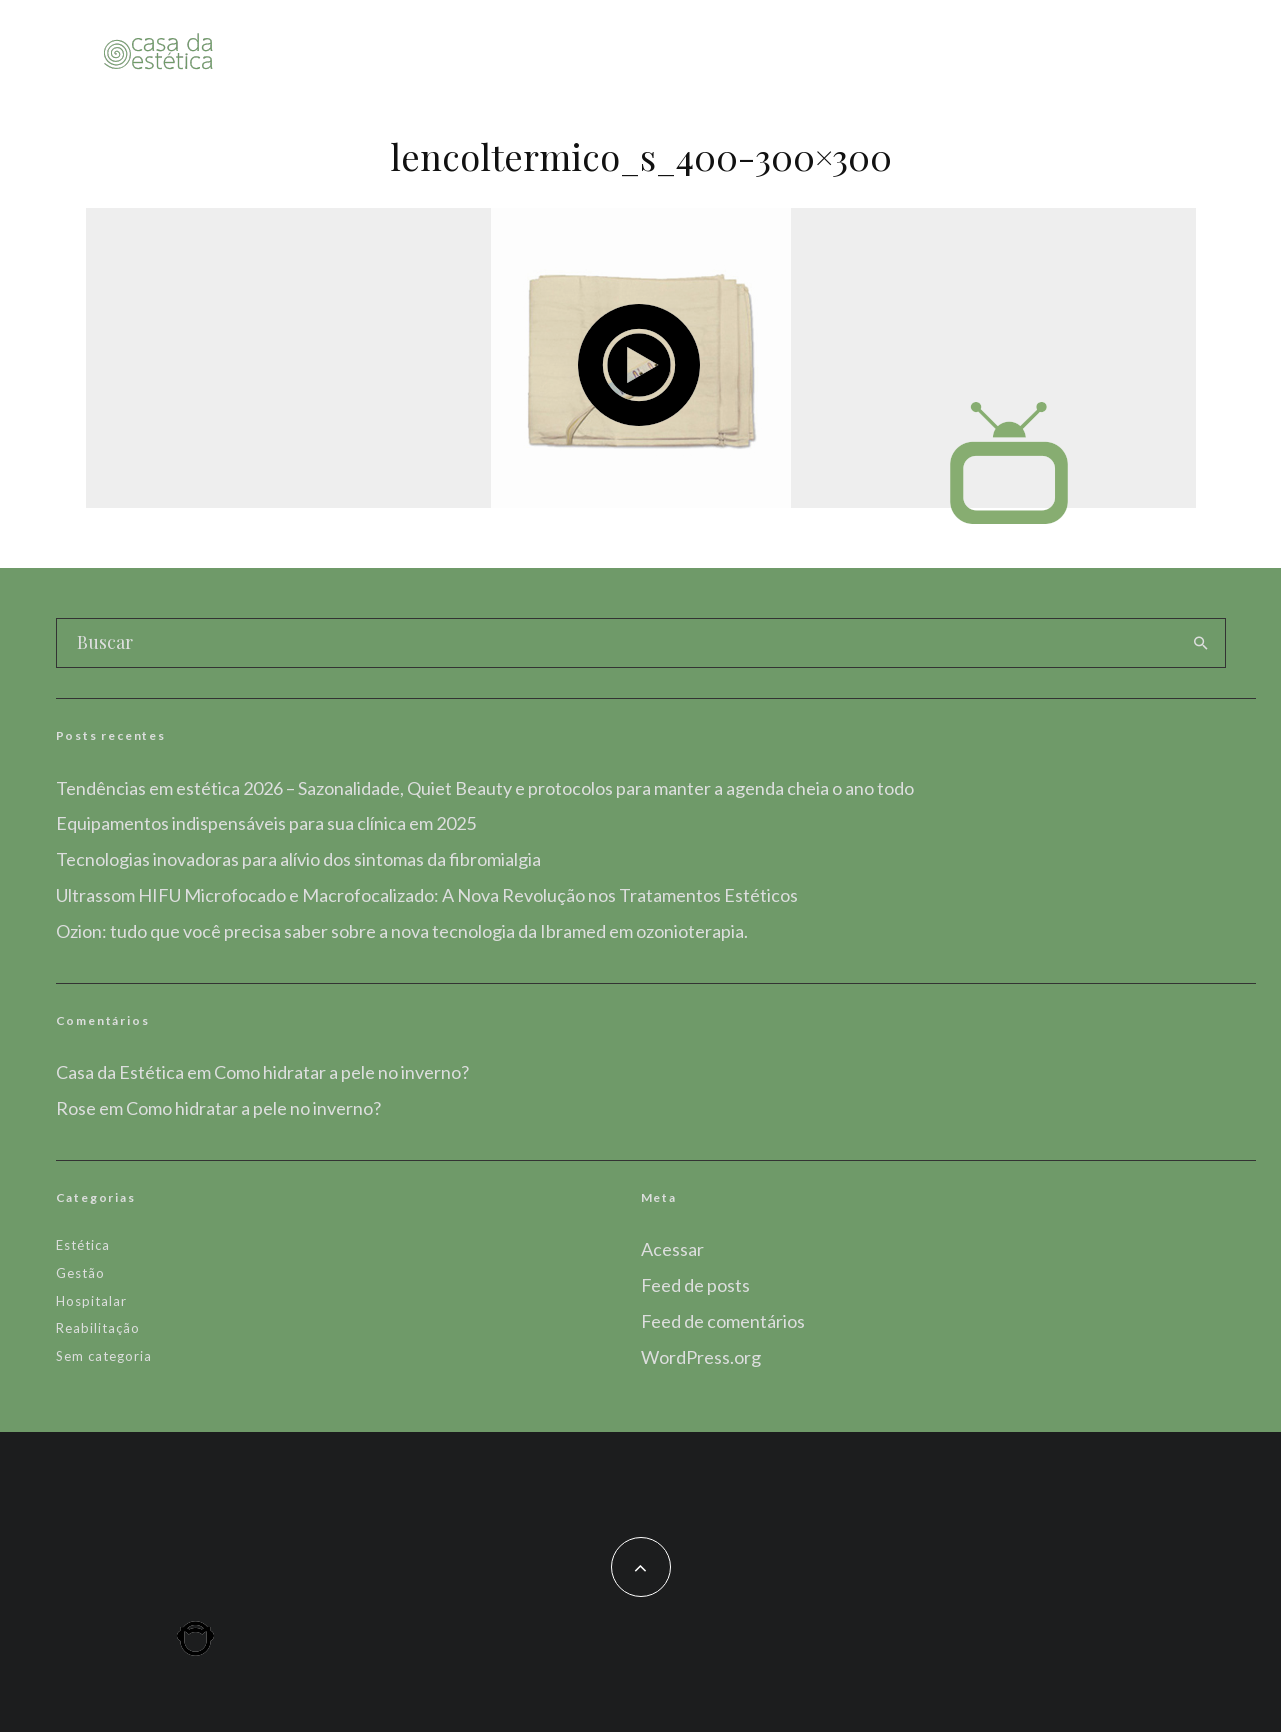 This screenshot has height=1732, width=1281. I want to click on open the Napster music streaming app, so click(195, 1638).